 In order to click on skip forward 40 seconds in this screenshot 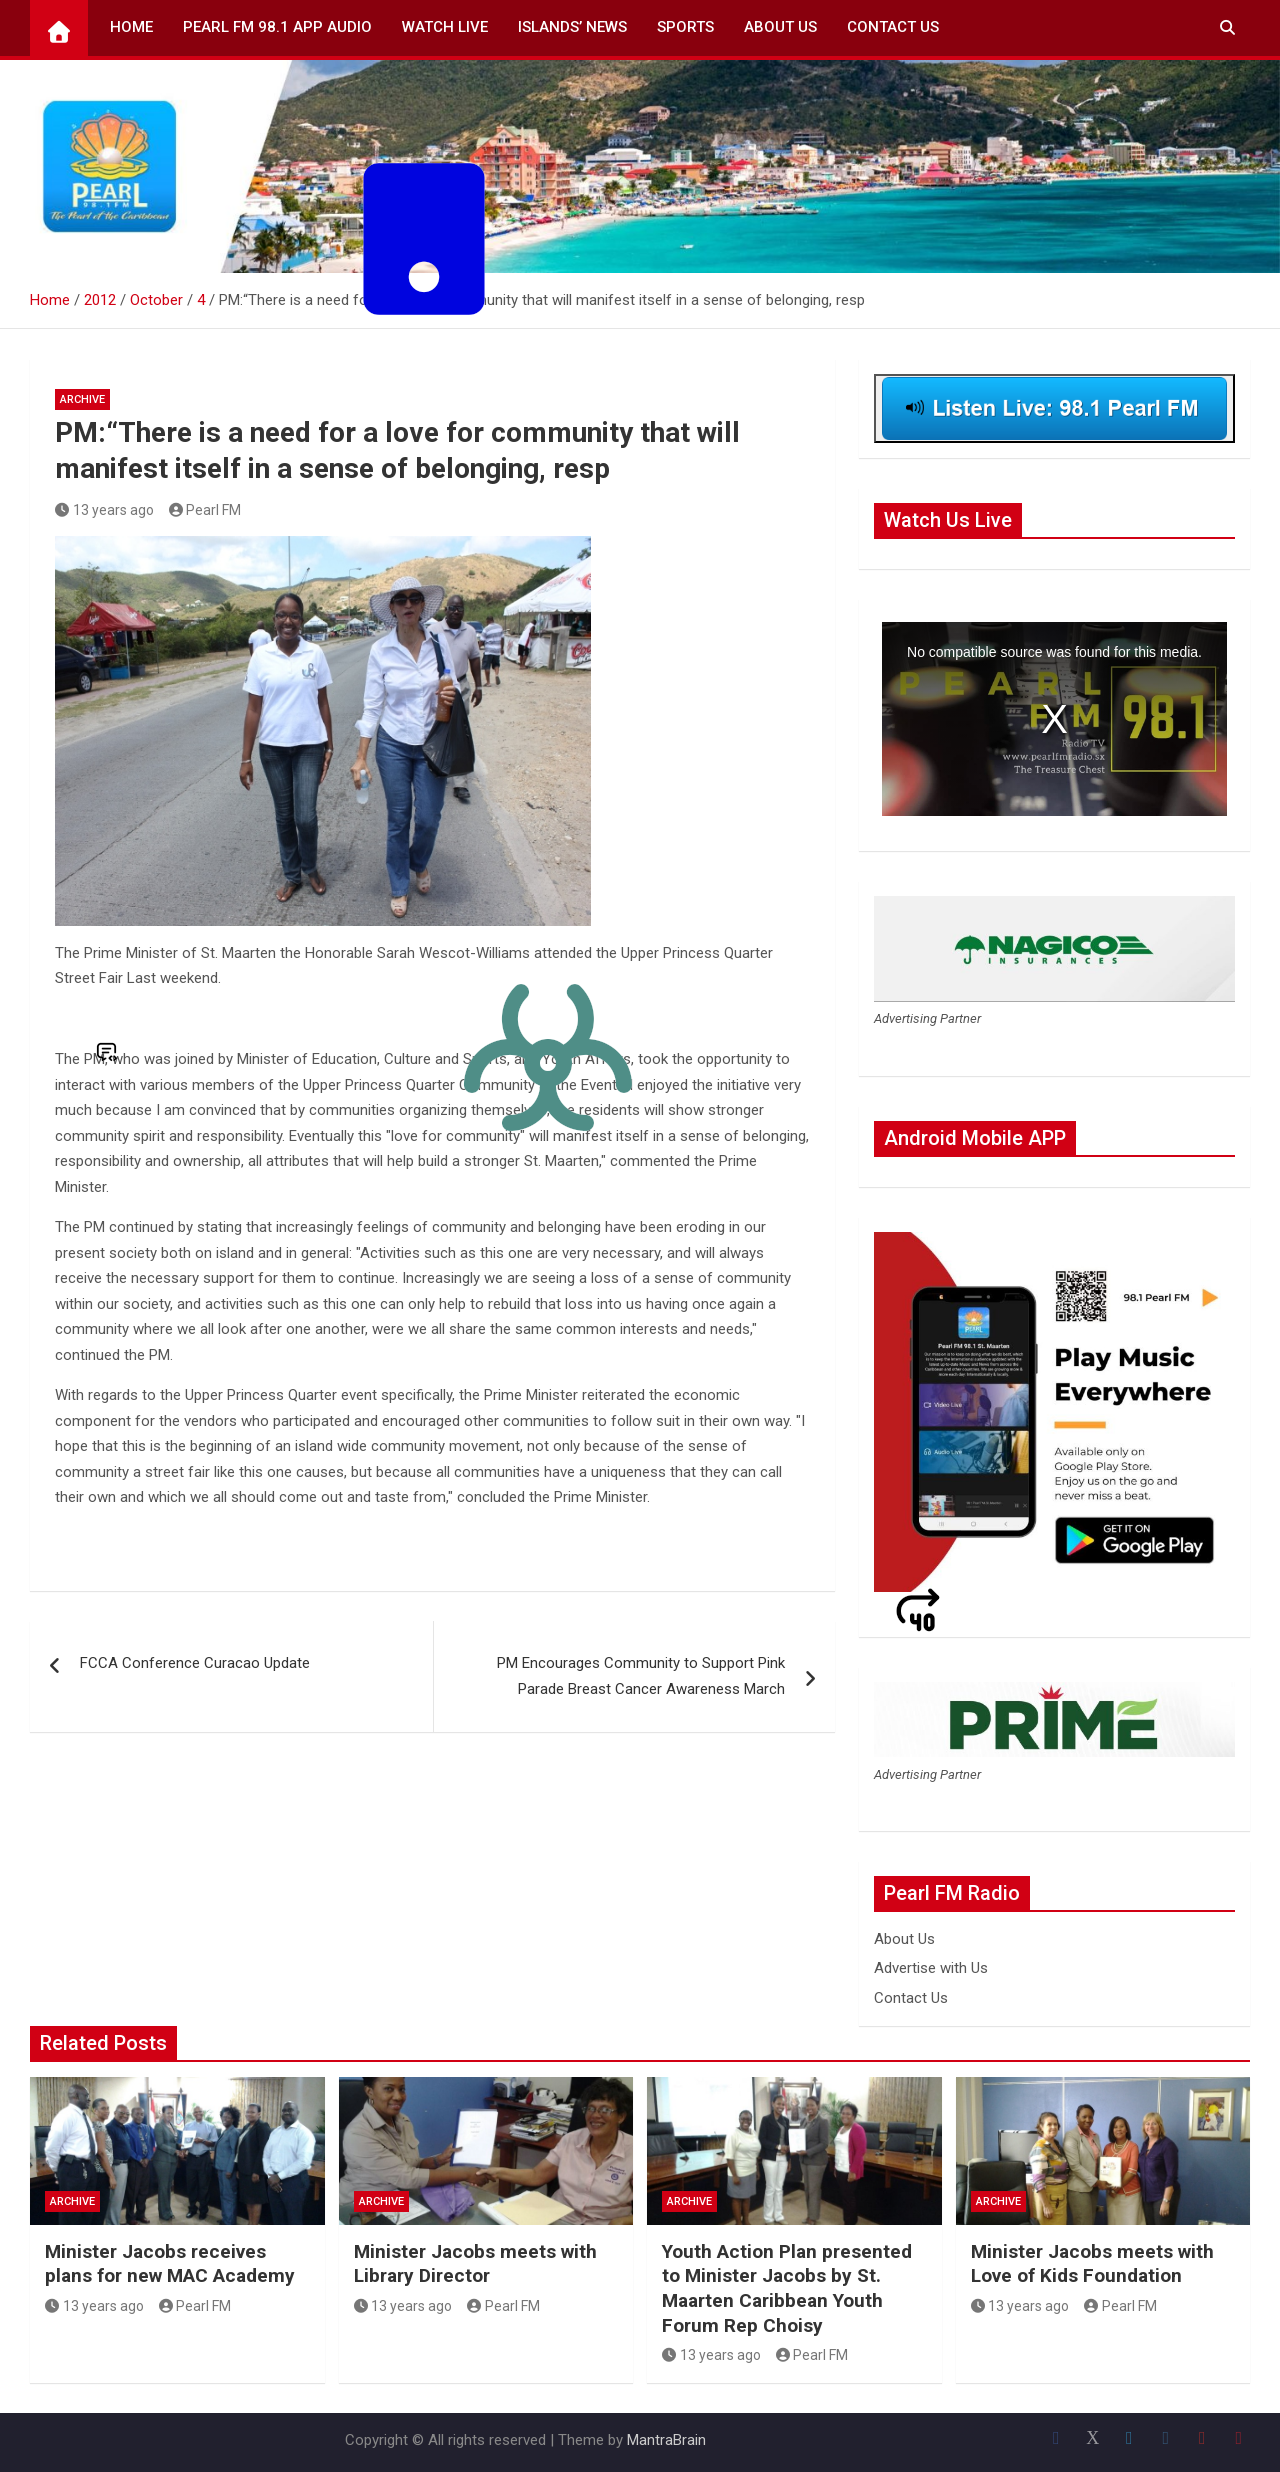, I will do `click(919, 1611)`.